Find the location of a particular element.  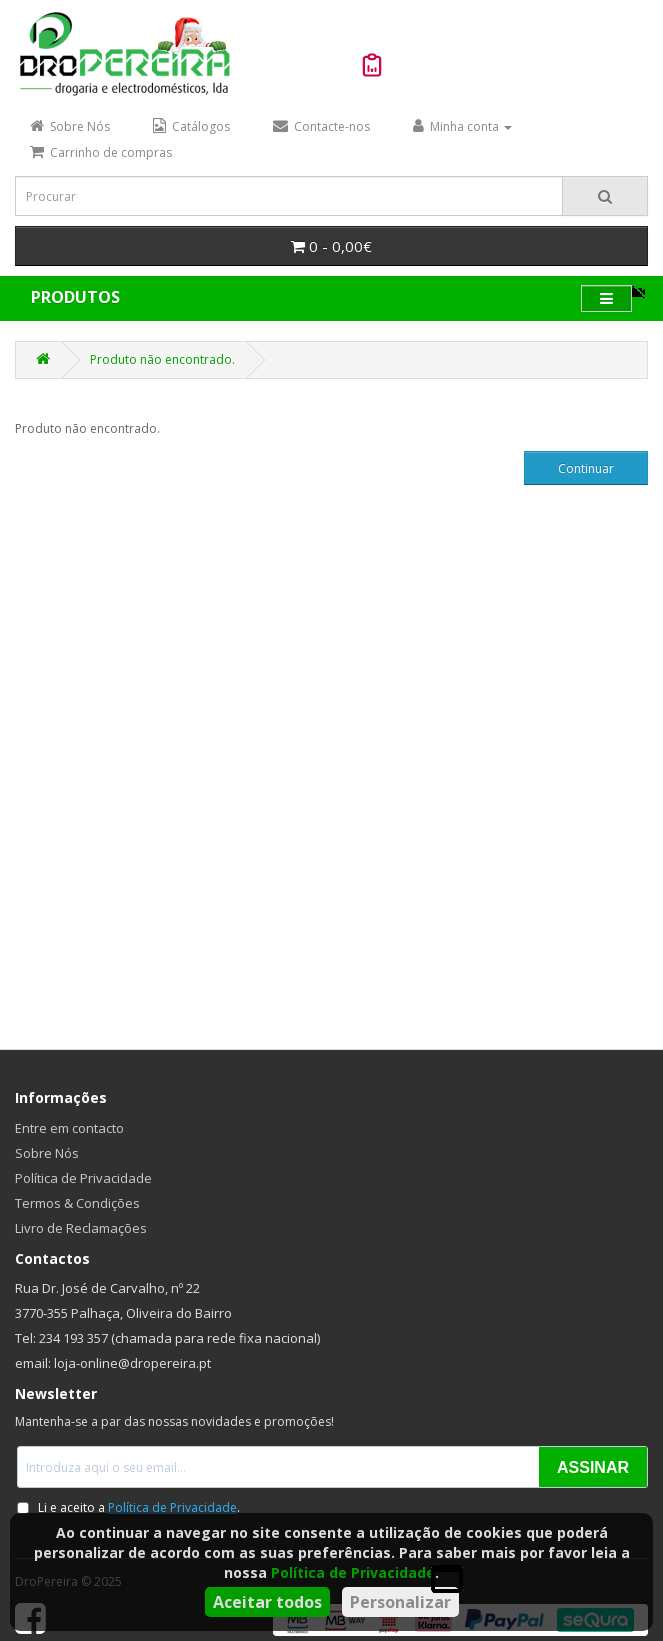

view clipboard with data or statistics is located at coordinates (372, 65).